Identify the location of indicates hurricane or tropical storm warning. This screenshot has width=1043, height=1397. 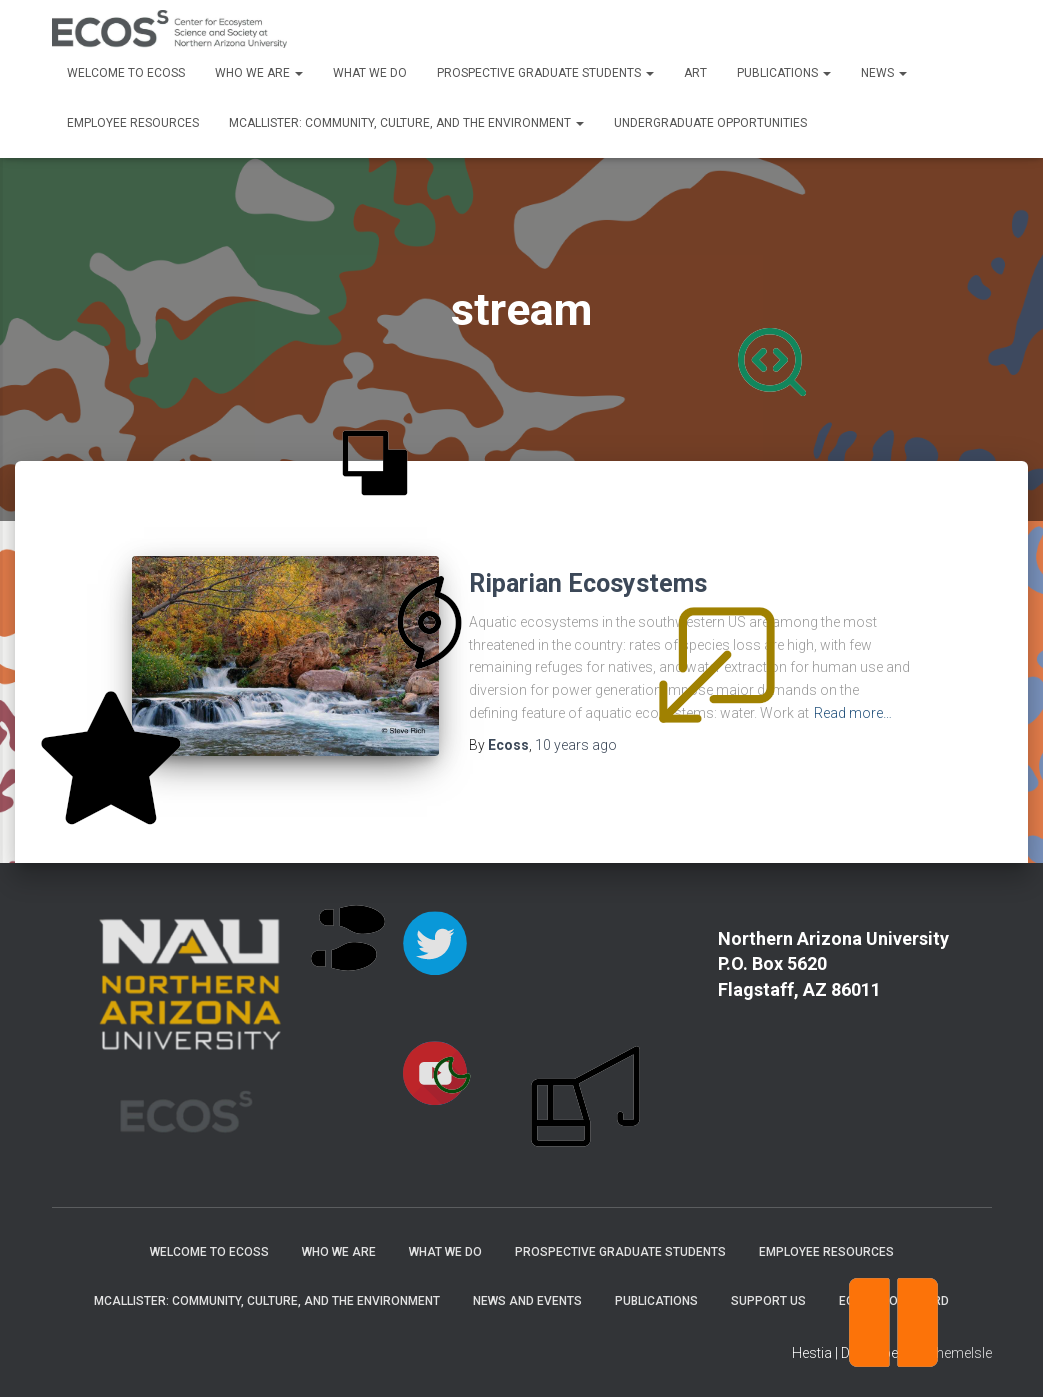
(429, 622).